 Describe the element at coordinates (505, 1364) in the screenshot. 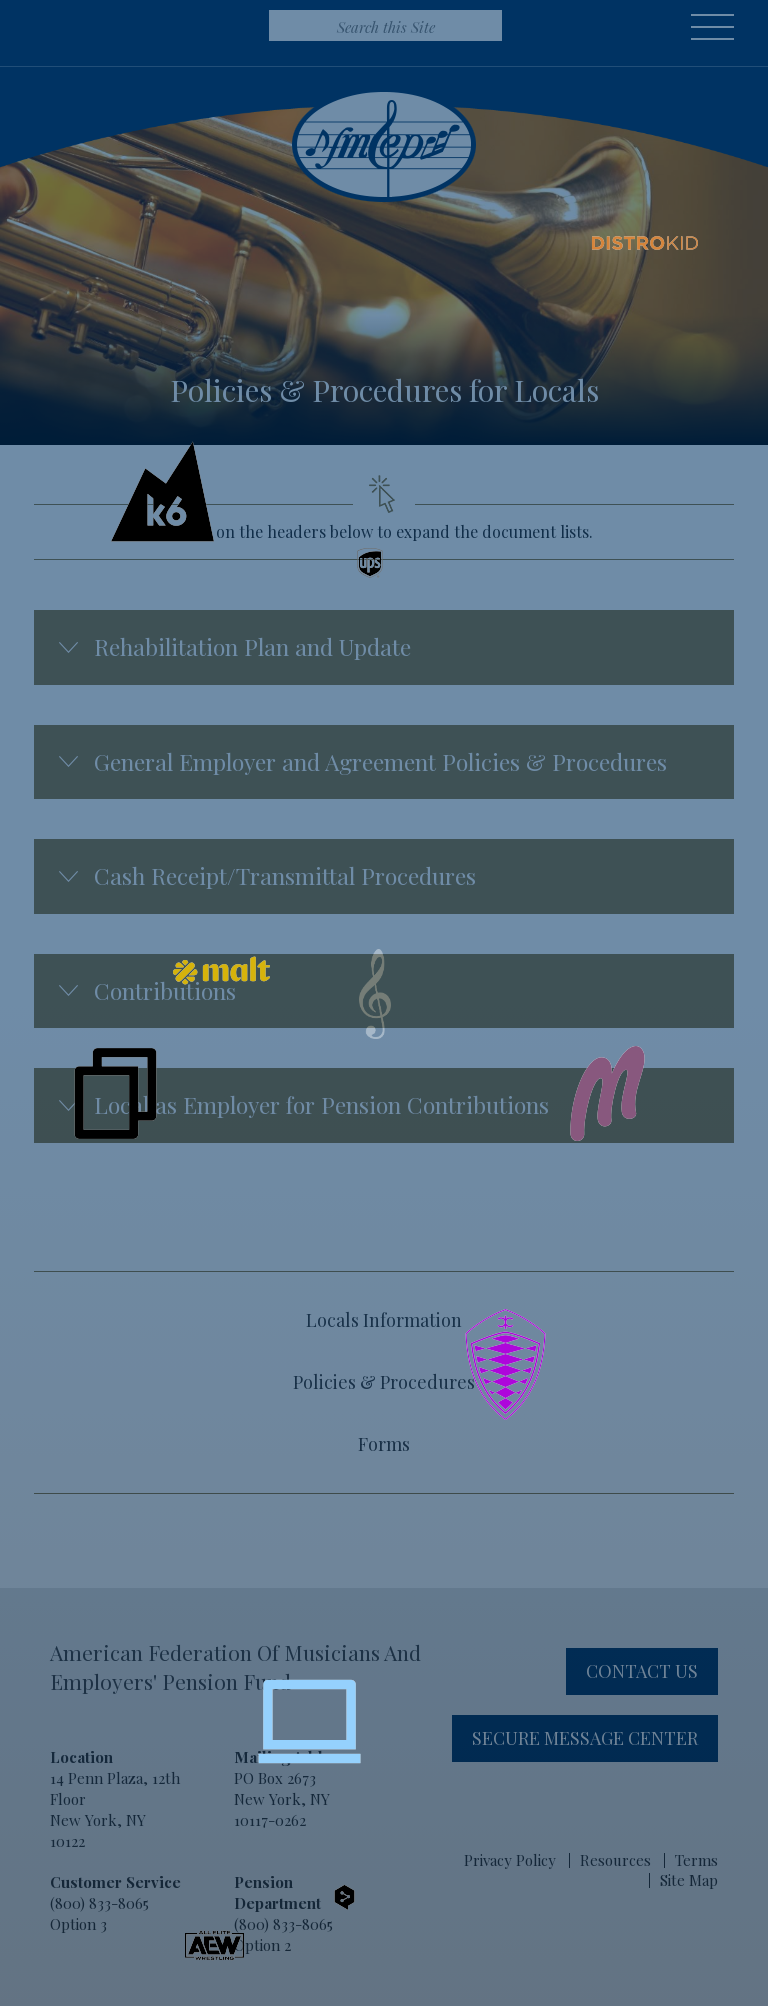

I see `visit the Koenigsegg website or app` at that location.